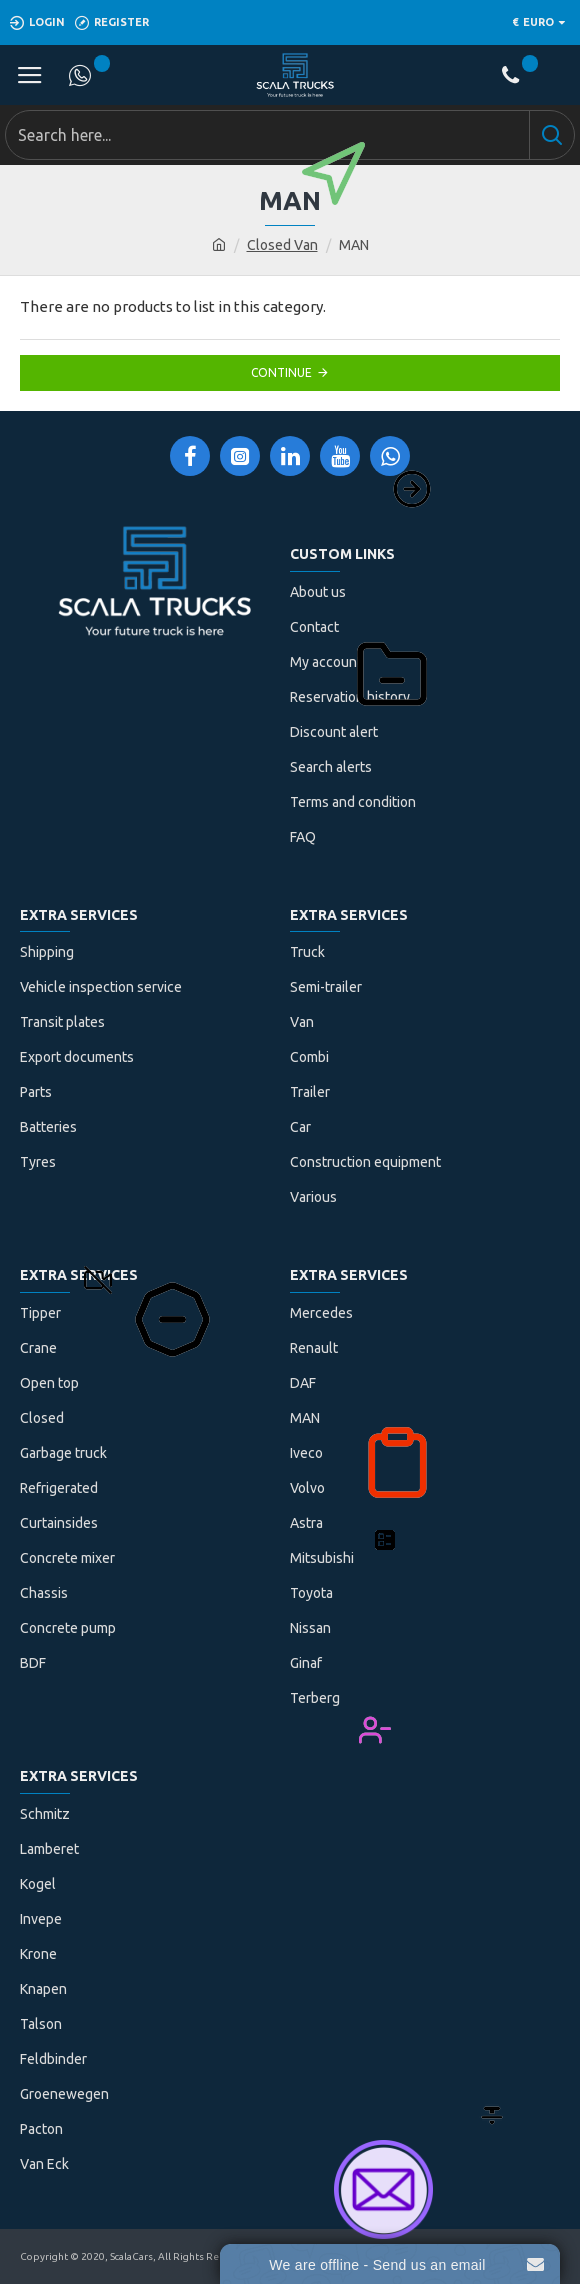 This screenshot has height=2284, width=580. What do you see at coordinates (385, 1540) in the screenshot?
I see `view ballot or voting options` at bounding box center [385, 1540].